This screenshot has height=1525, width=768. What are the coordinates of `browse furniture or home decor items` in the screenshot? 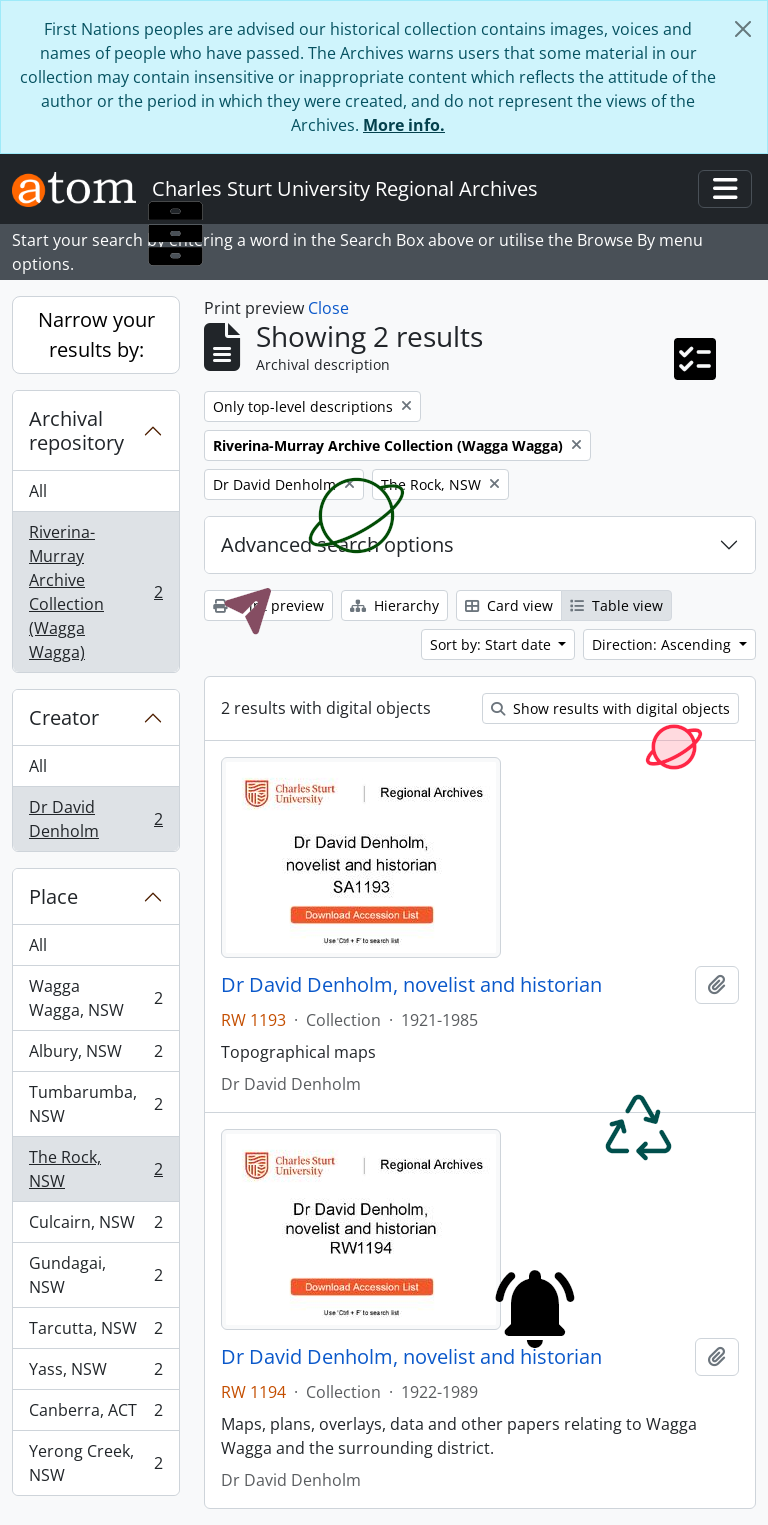 It's located at (175, 233).